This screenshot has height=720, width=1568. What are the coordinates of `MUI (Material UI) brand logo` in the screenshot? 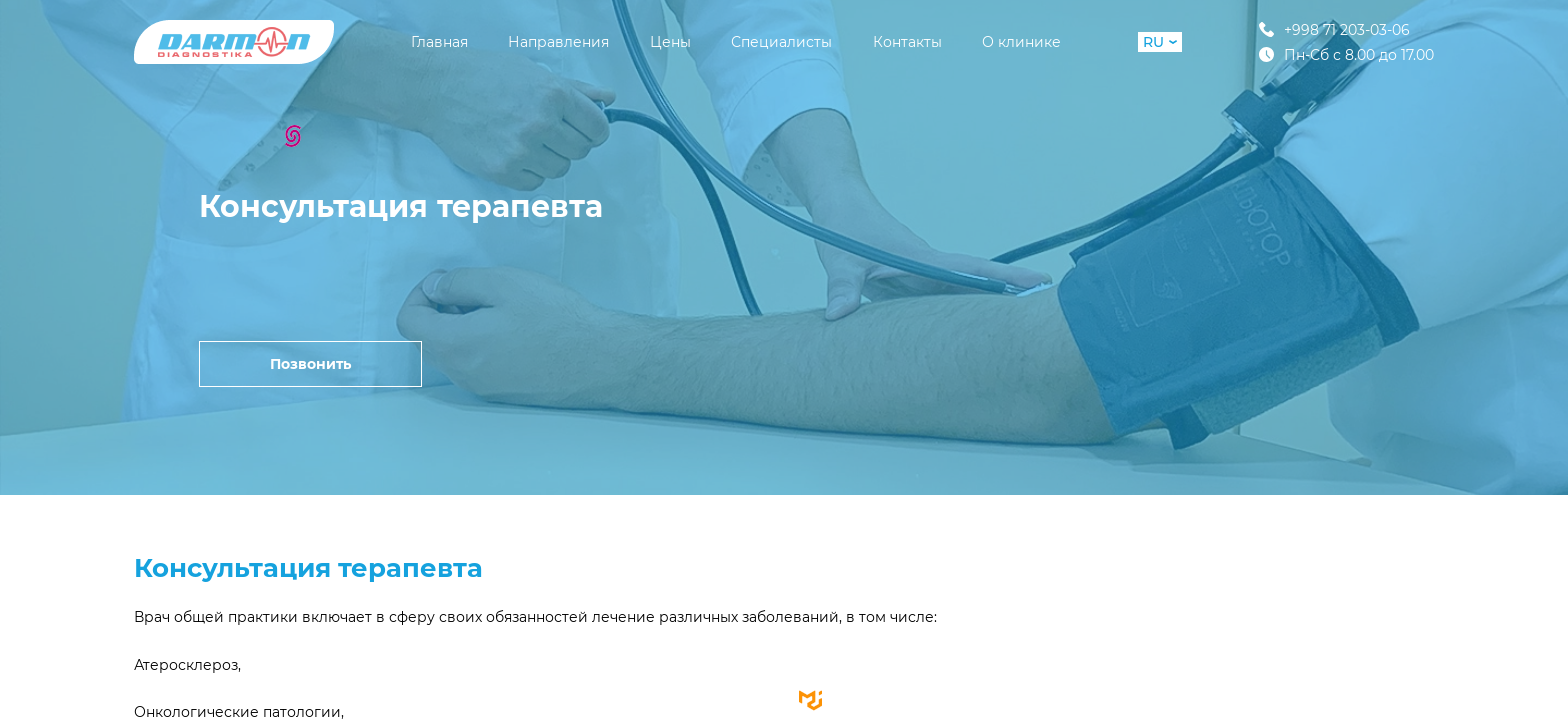 It's located at (810, 700).